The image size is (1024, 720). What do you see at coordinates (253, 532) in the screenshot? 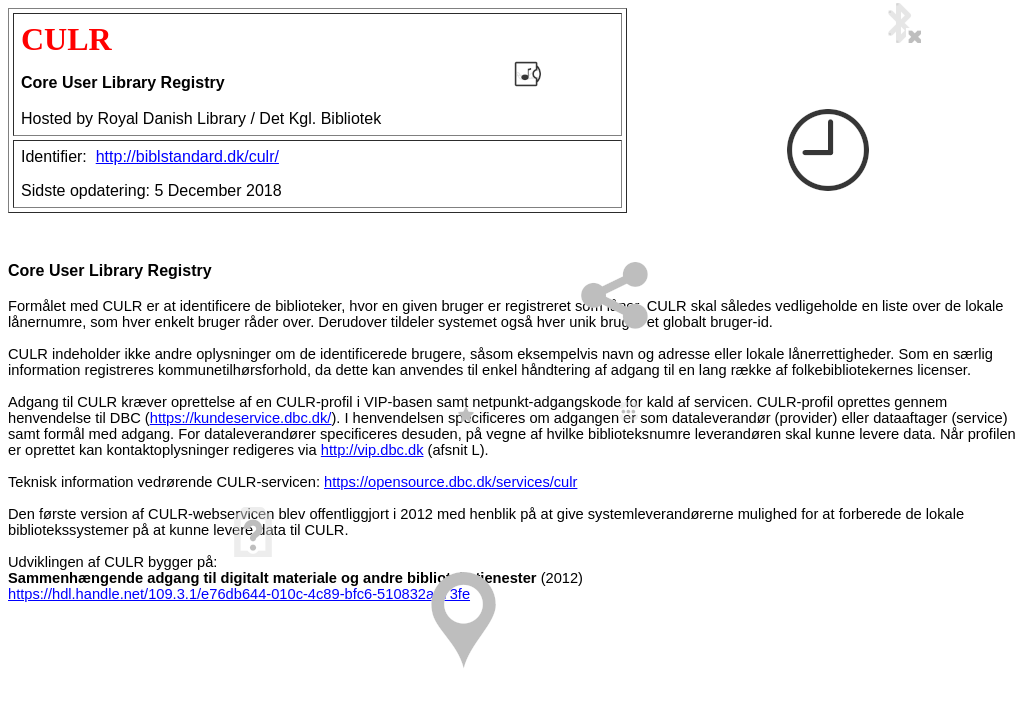
I see `indicates battery not detected or missing` at bounding box center [253, 532].